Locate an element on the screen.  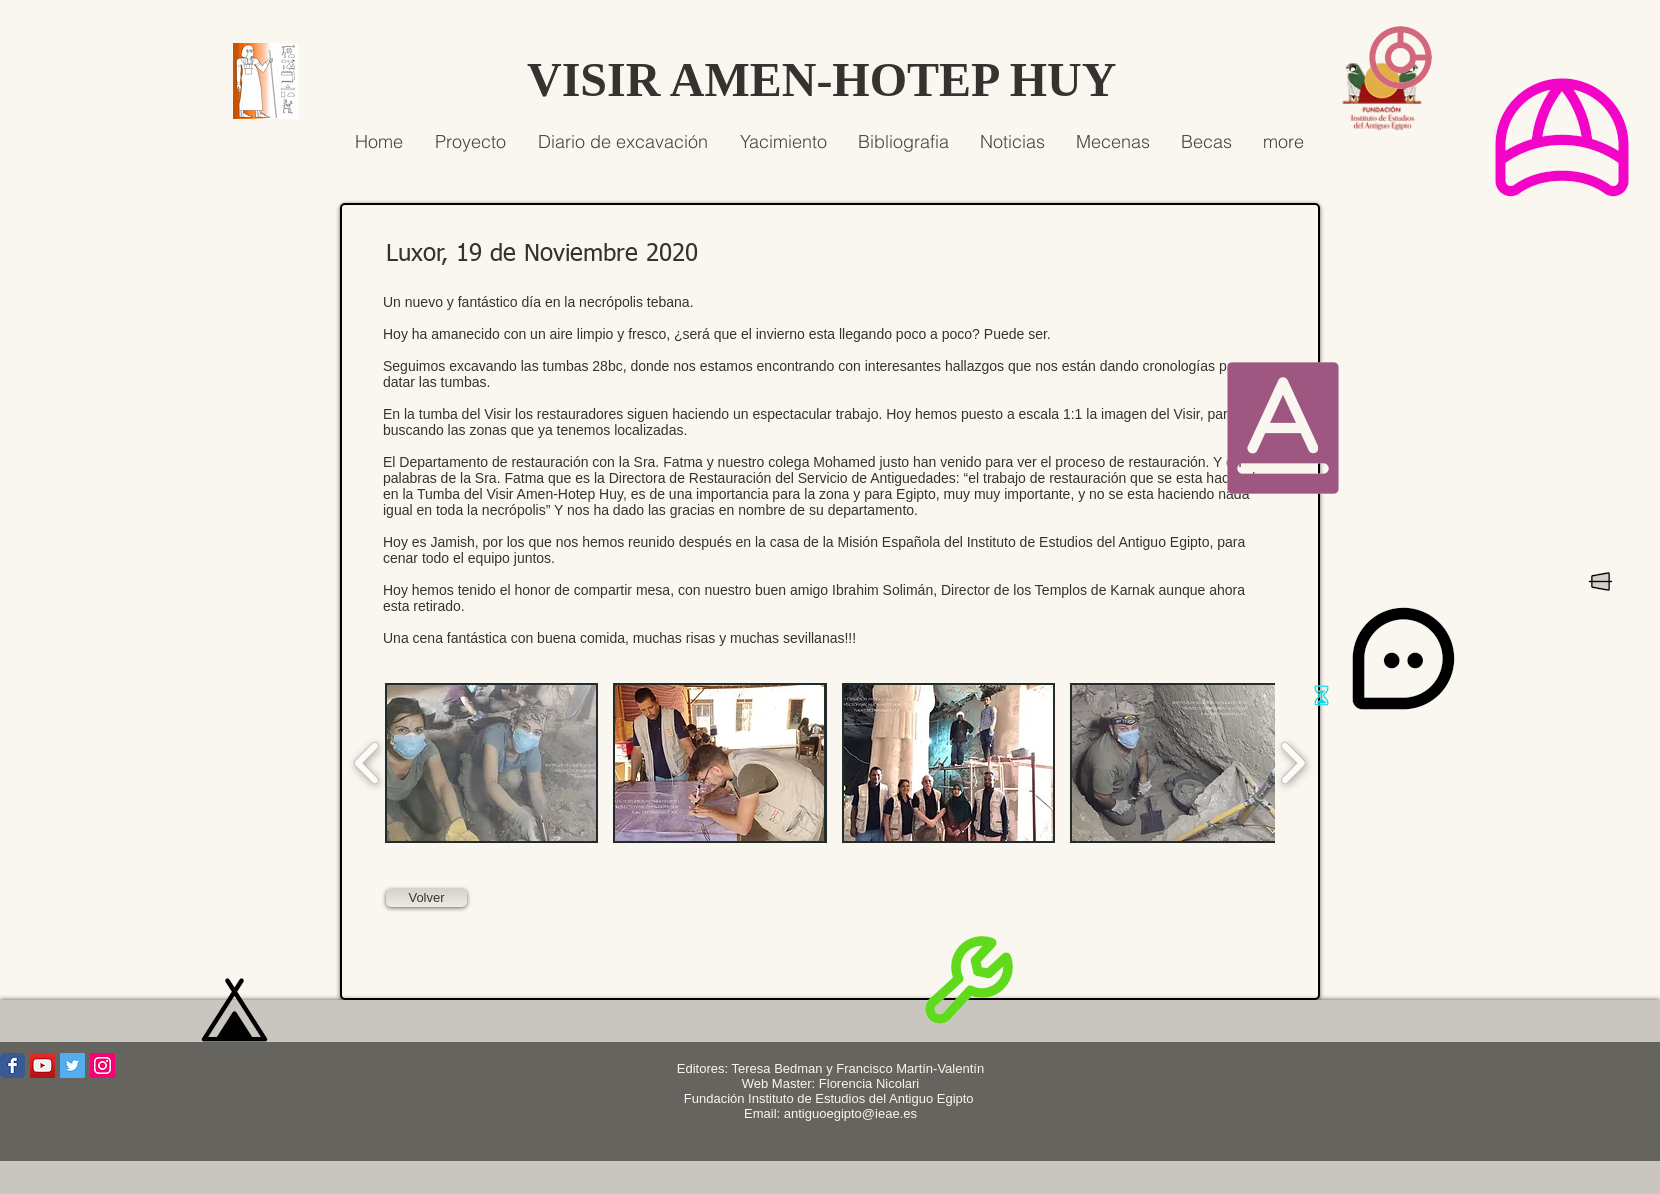
apply underline formatting to text is located at coordinates (1283, 428).